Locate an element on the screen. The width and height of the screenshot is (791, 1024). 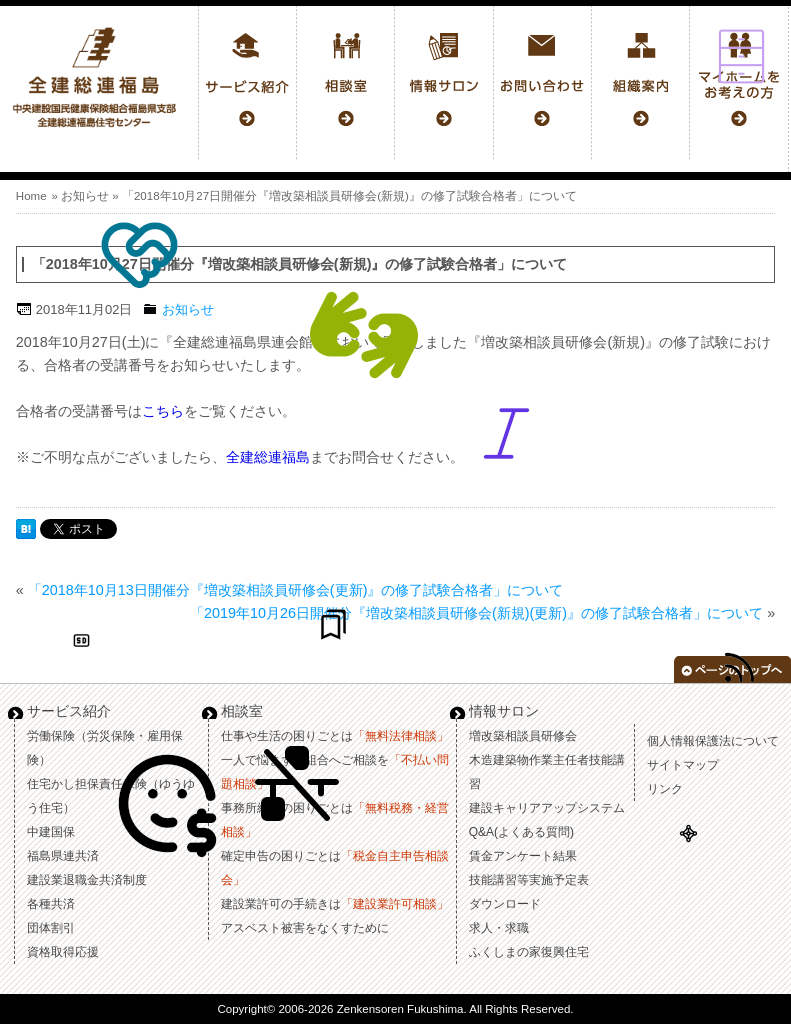
indicates network connection unavailable is located at coordinates (297, 785).